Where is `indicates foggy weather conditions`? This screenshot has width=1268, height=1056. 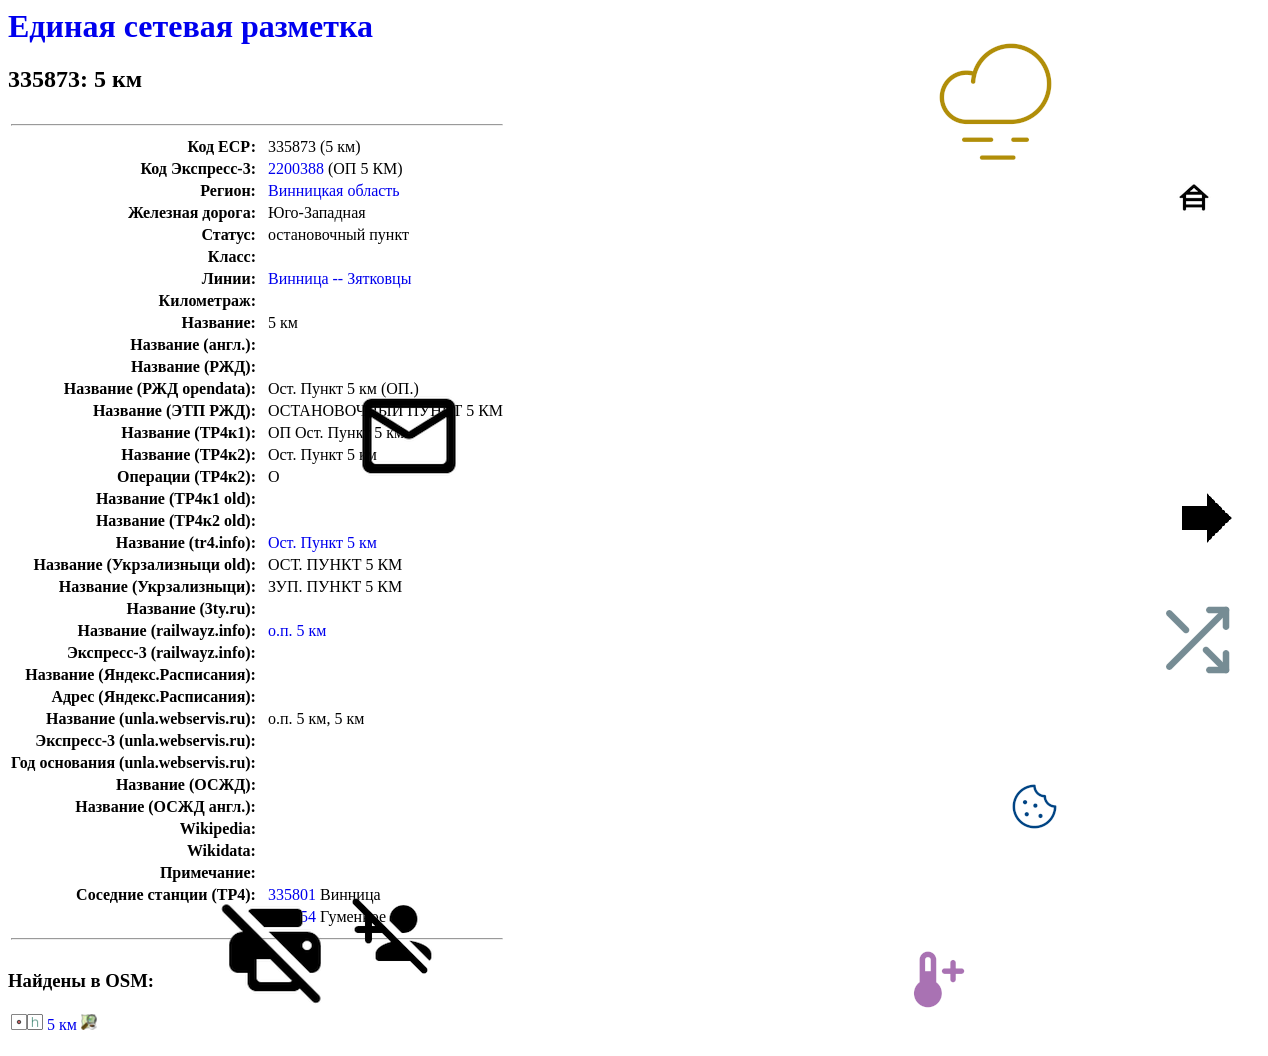
indicates foggy weather conditions is located at coordinates (995, 99).